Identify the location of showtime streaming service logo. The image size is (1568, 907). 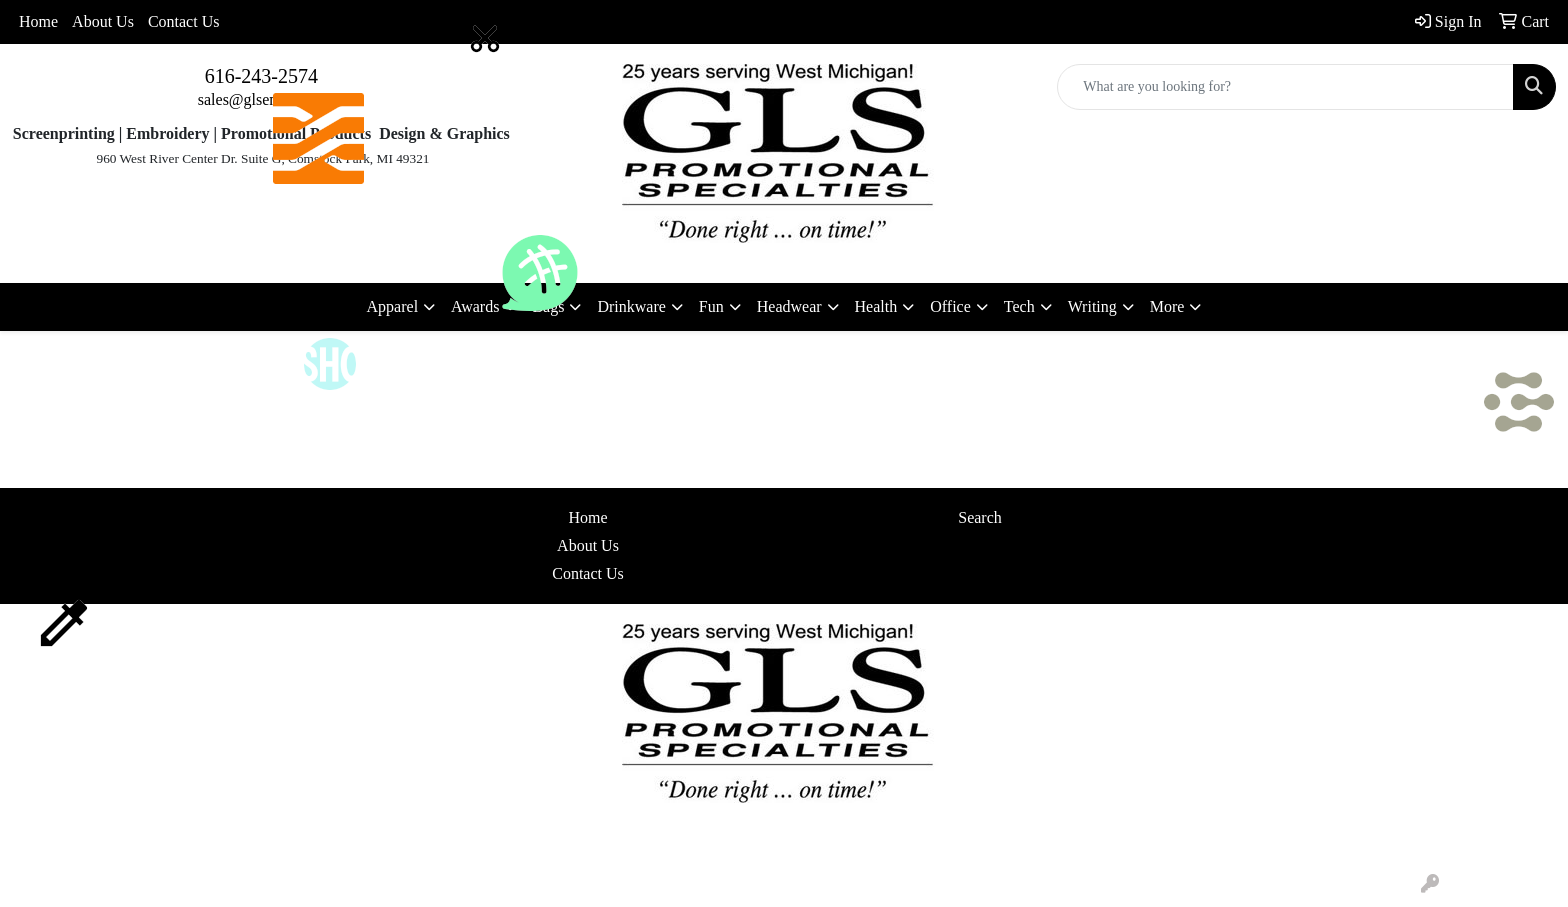
(330, 364).